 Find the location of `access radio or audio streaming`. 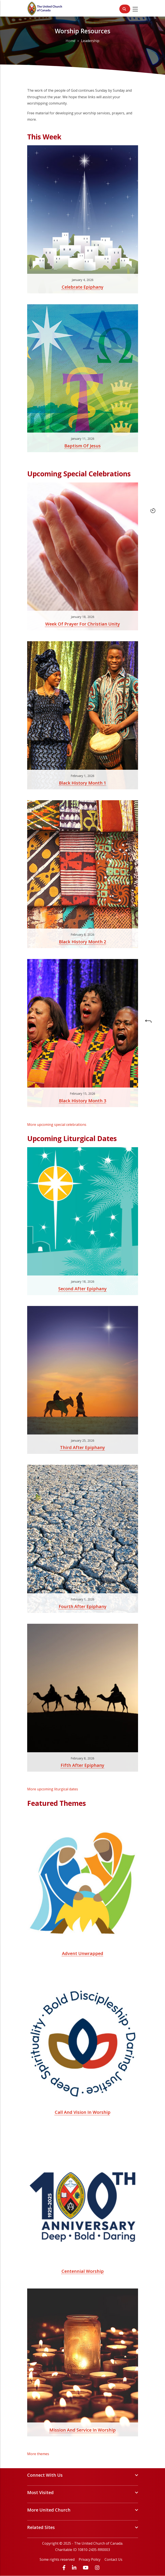

access radio or audio streaming is located at coordinates (63, 982).